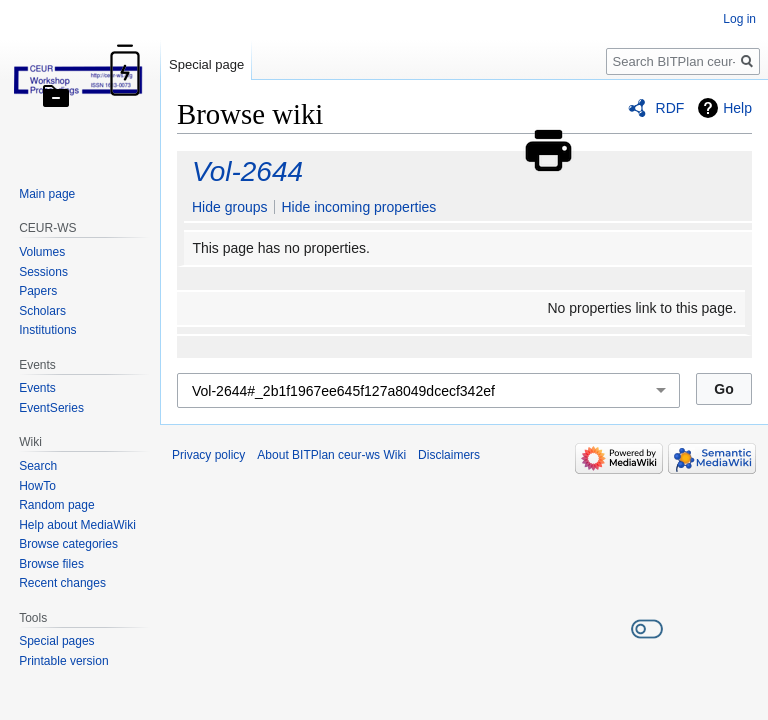 Image resolution: width=768 pixels, height=720 pixels. I want to click on remove a file from this folder, so click(56, 96).